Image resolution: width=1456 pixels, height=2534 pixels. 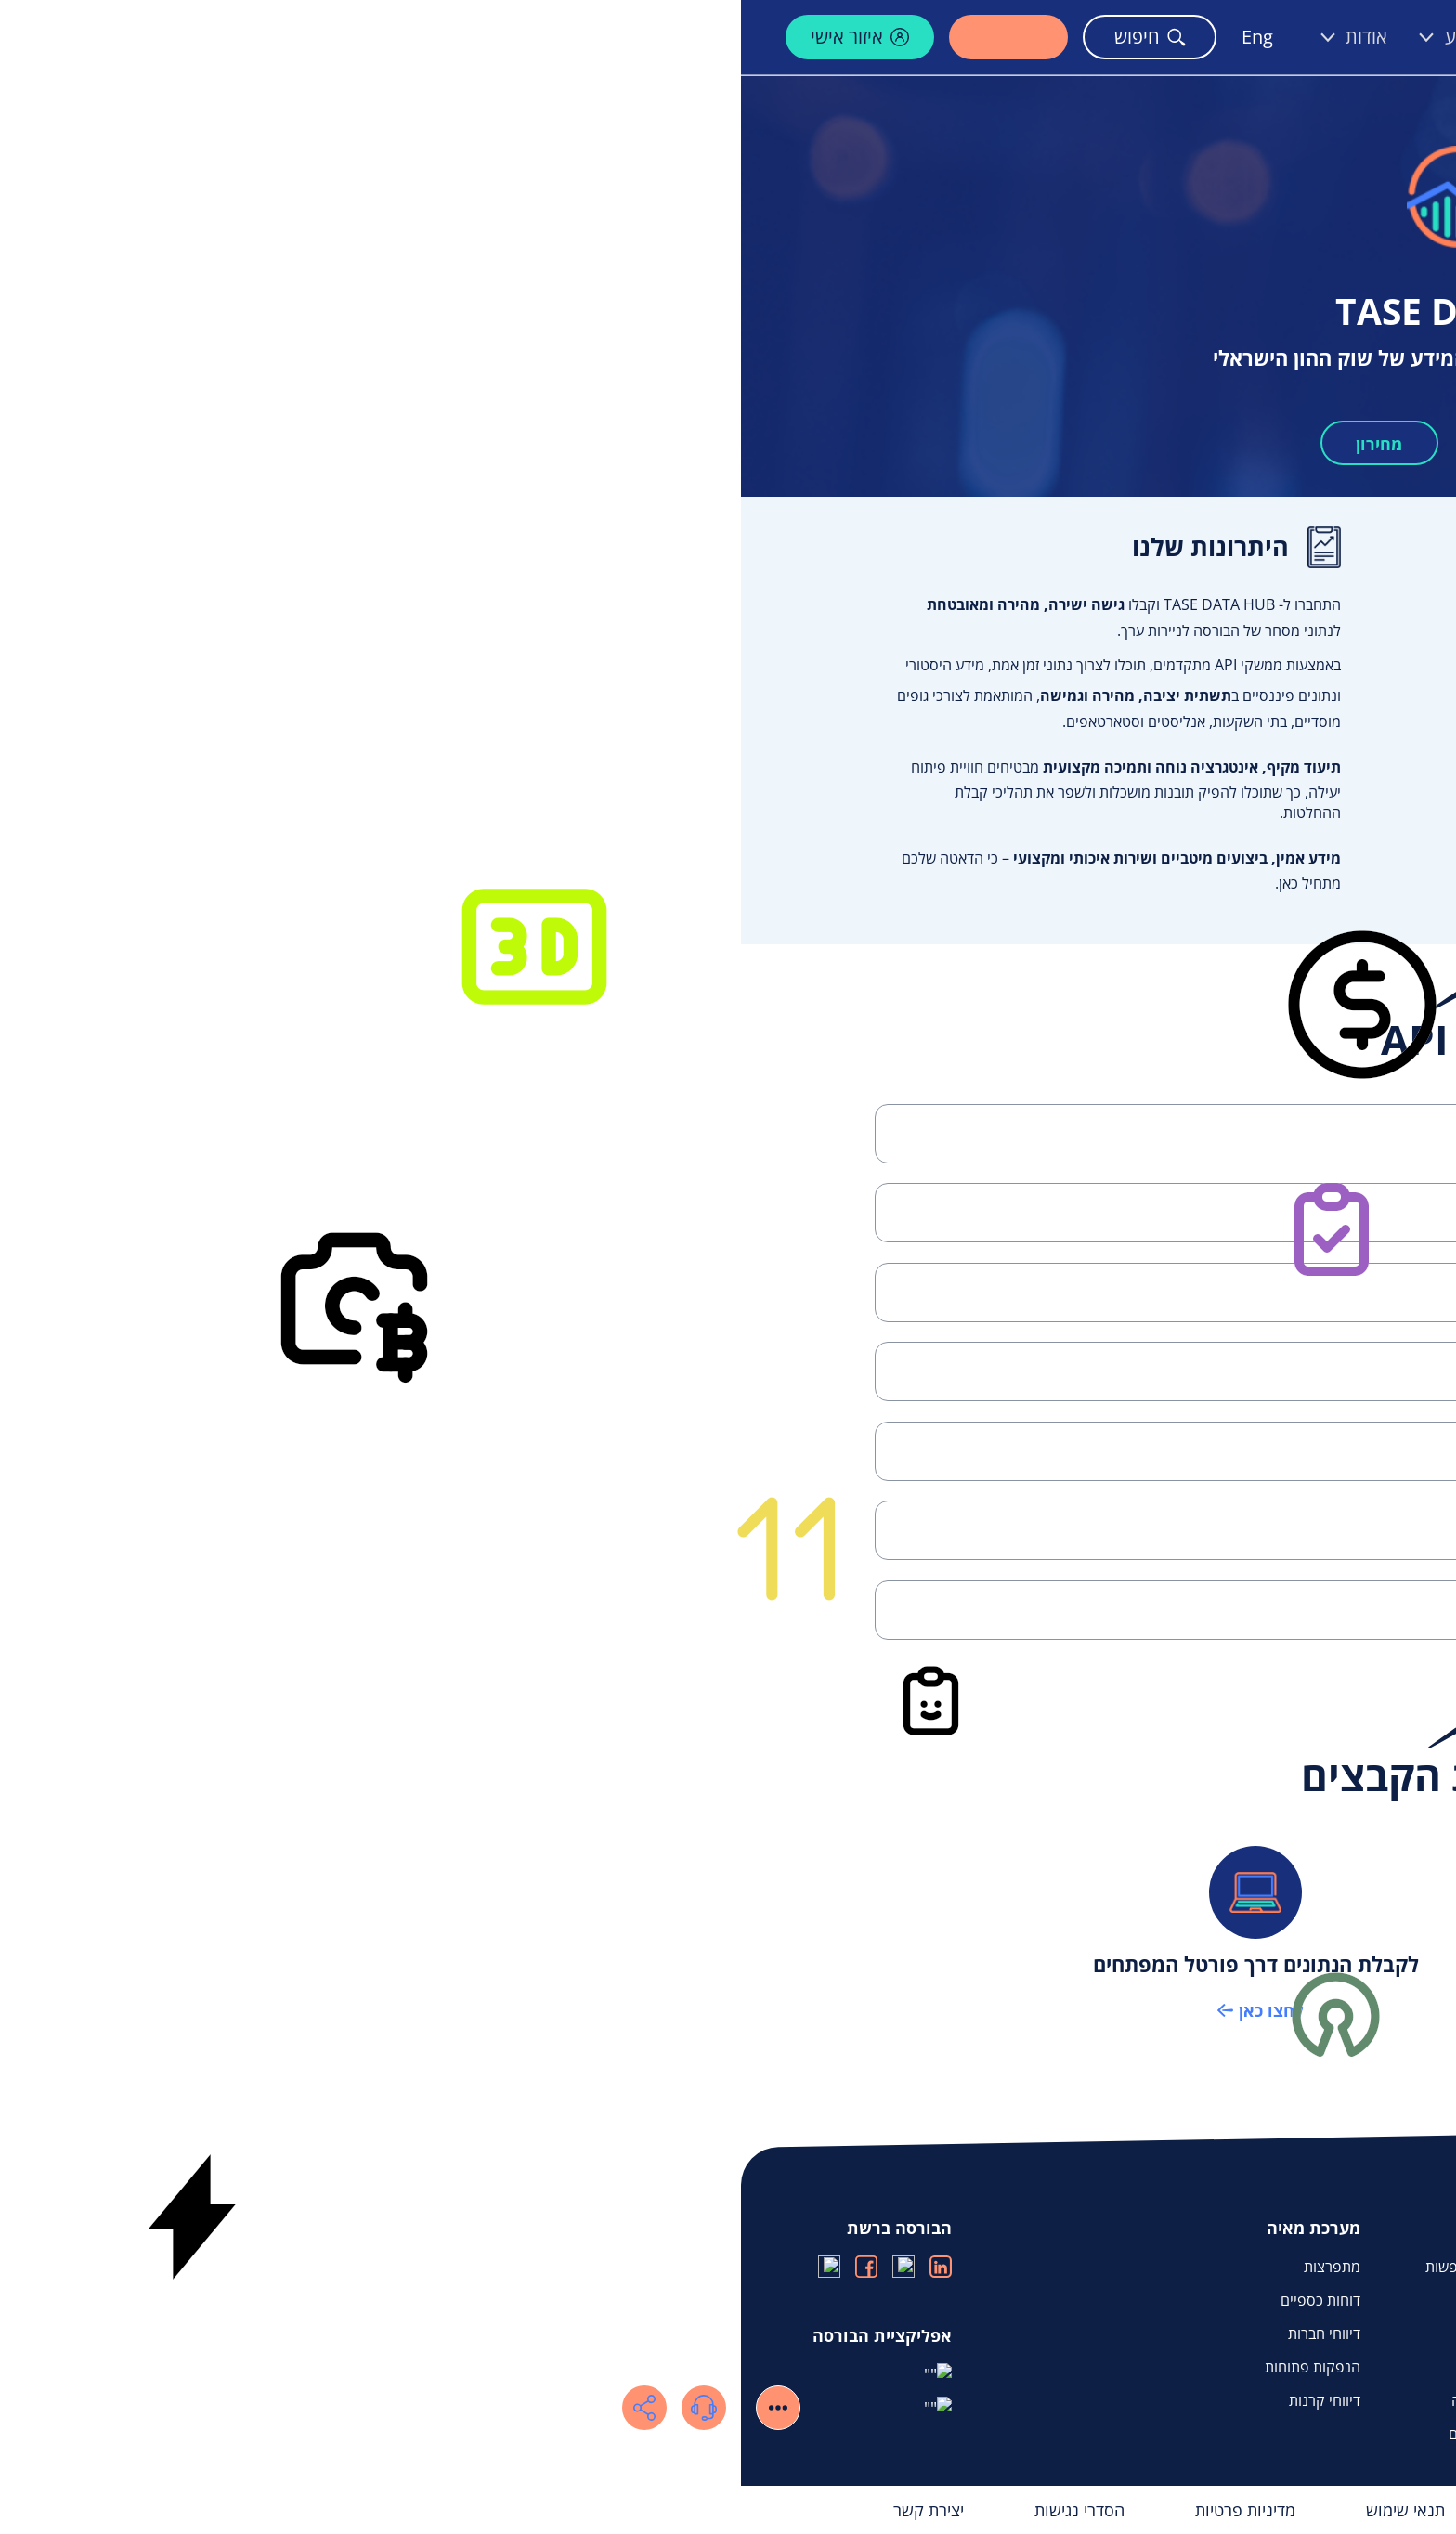 I want to click on mark task as complete, so click(x=1332, y=1229).